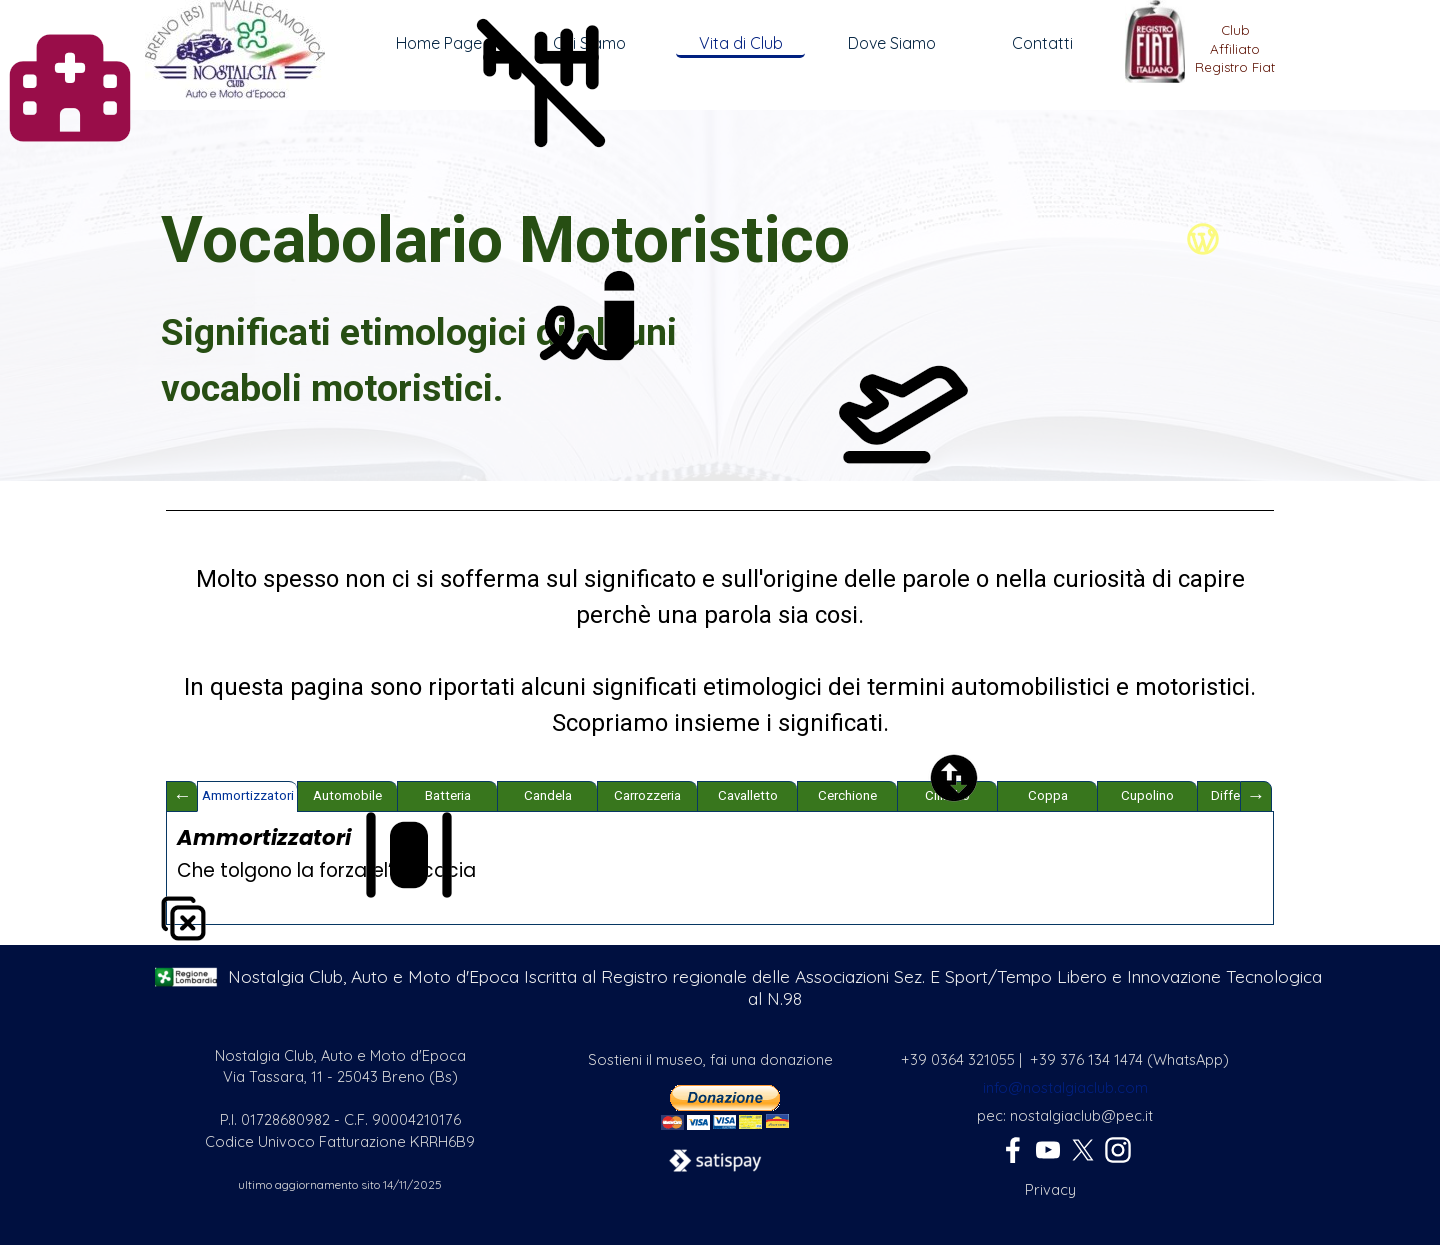 This screenshot has width=1440, height=1245. What do you see at coordinates (409, 855) in the screenshot?
I see `distribute layers vertically with equal spacing` at bounding box center [409, 855].